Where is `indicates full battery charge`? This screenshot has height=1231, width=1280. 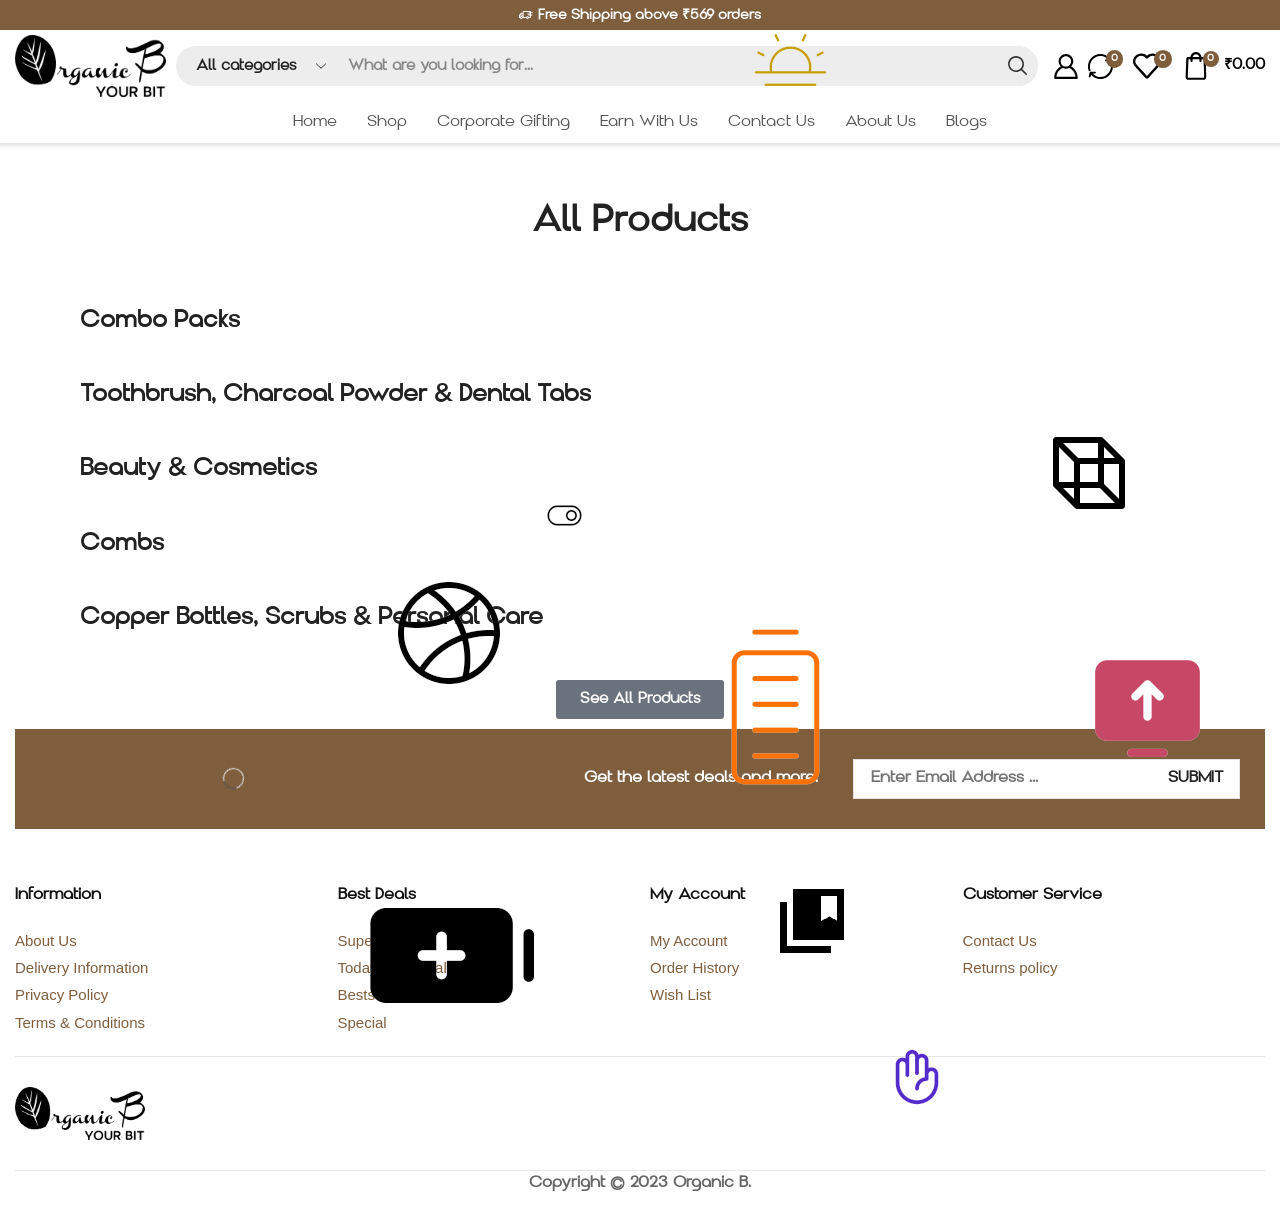
indicates full battery charge is located at coordinates (775, 709).